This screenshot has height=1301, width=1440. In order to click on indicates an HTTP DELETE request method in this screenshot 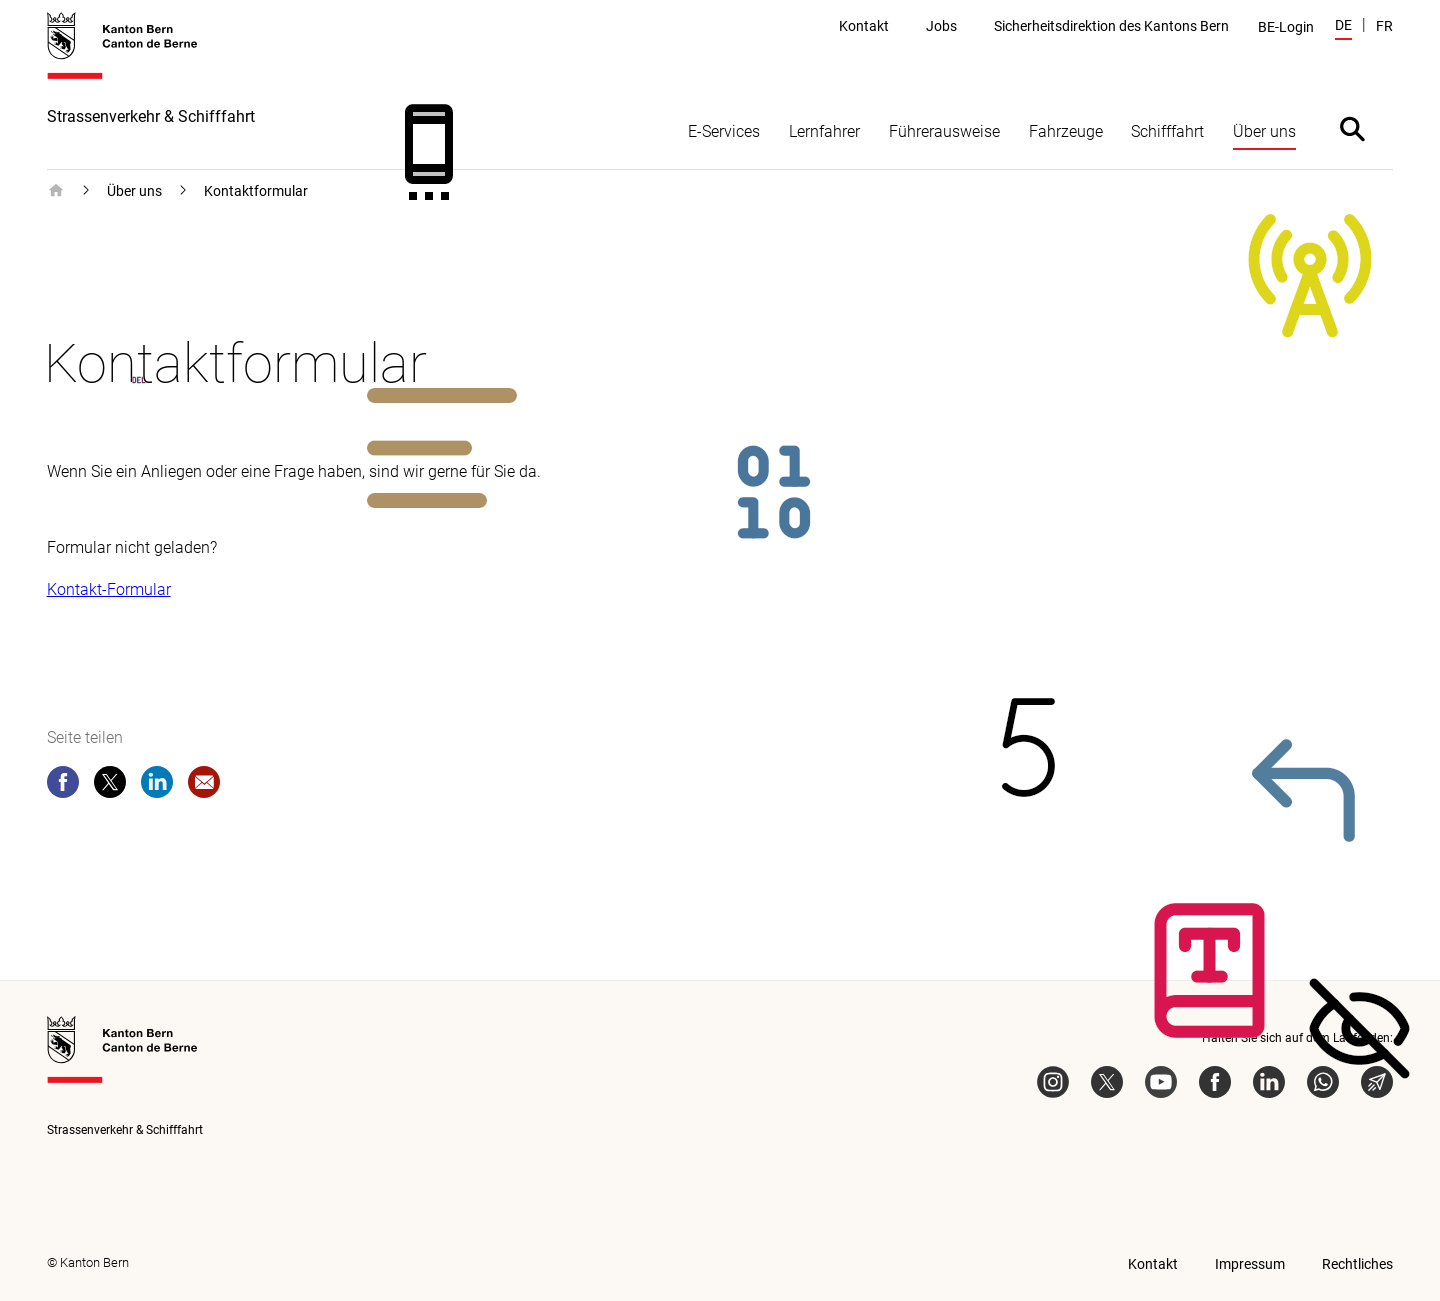, I will do `click(139, 380)`.